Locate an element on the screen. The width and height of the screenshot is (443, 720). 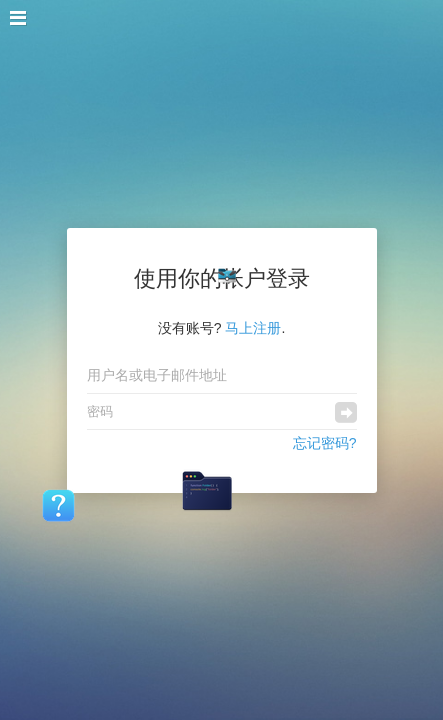
indicates a help or information dialog is located at coordinates (58, 506).